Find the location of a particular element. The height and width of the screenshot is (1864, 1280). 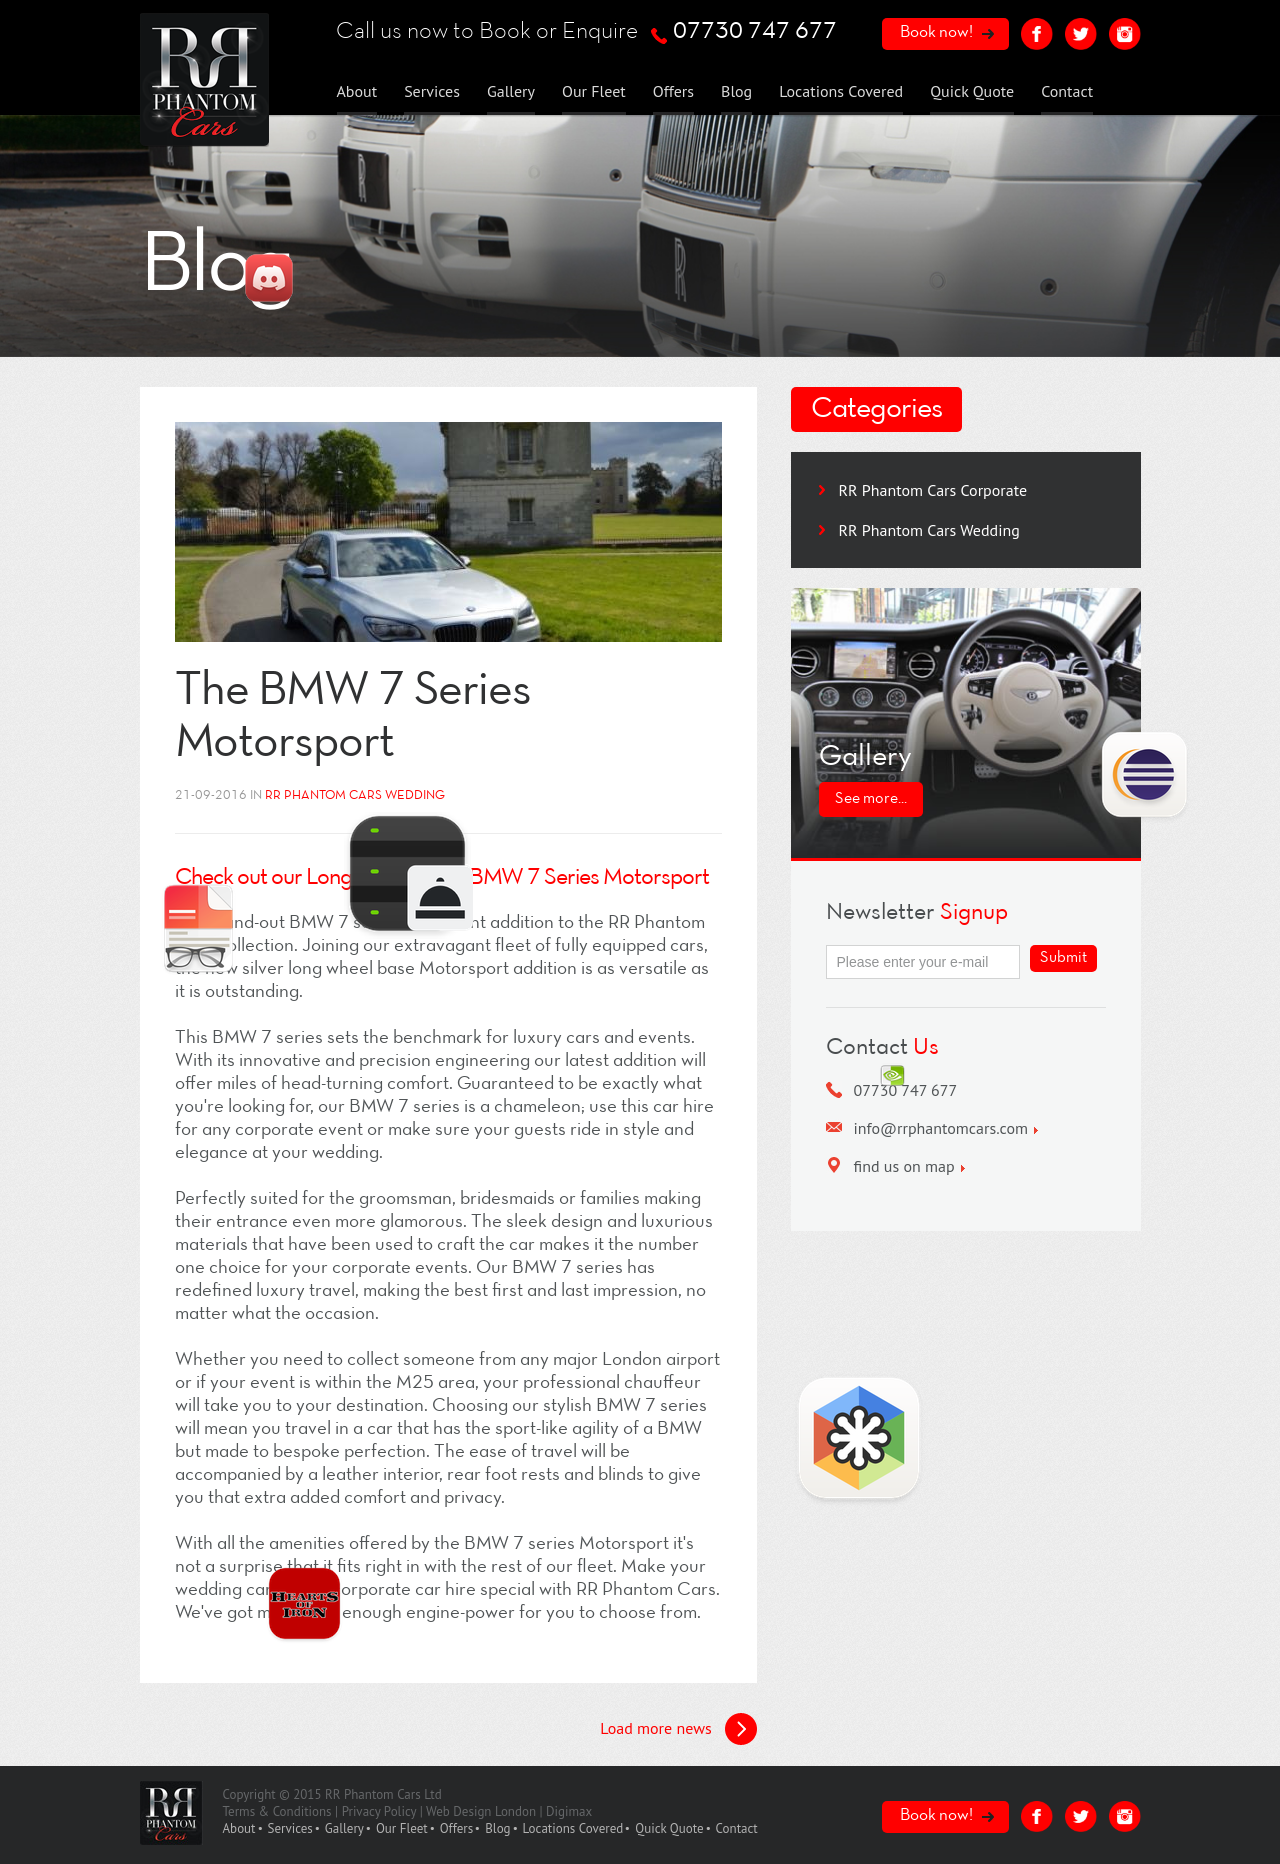

open eclipse IDE is located at coordinates (1144, 774).